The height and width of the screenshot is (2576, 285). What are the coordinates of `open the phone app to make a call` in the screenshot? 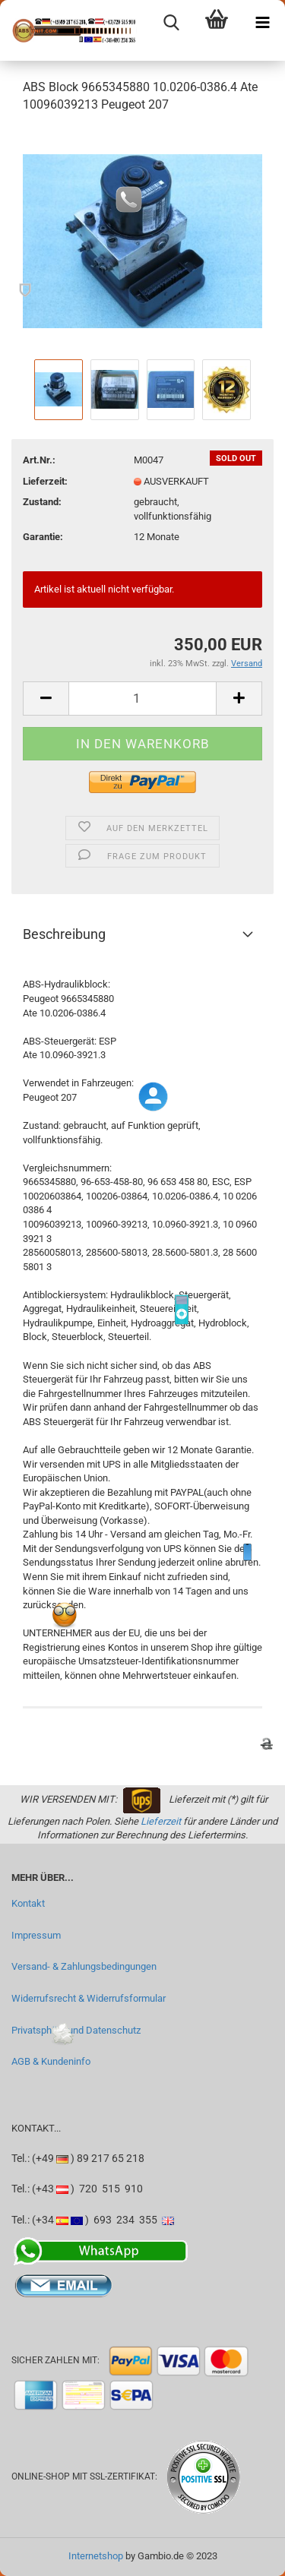 It's located at (128, 199).